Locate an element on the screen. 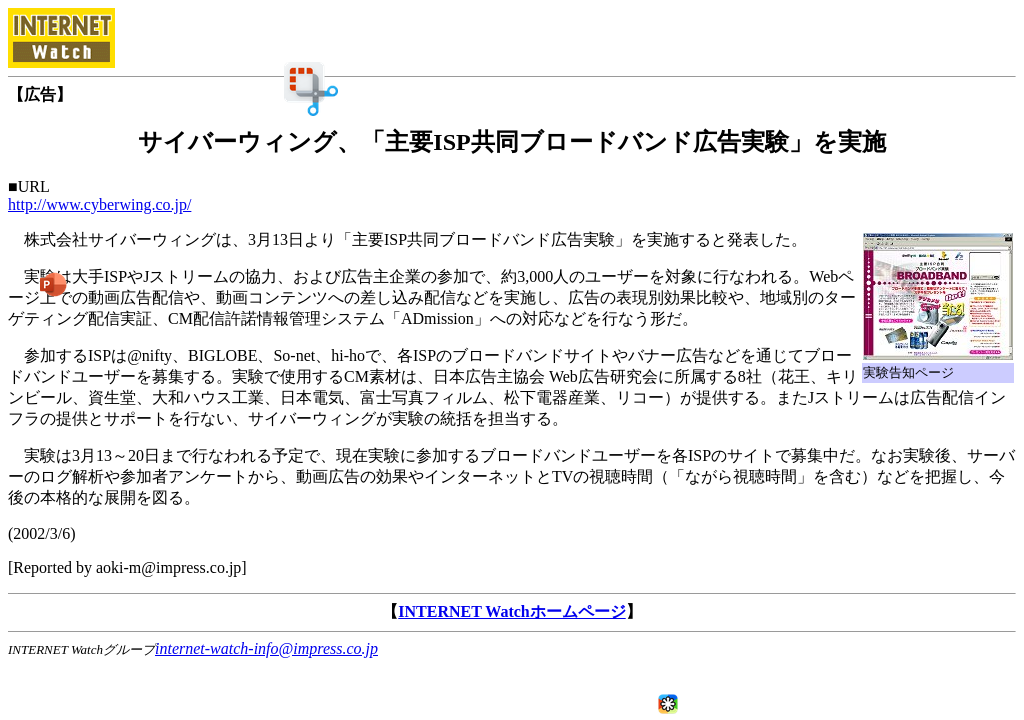 Image resolution: width=1024 pixels, height=720 pixels. open Microsoft PowerPoint is located at coordinates (53, 284).